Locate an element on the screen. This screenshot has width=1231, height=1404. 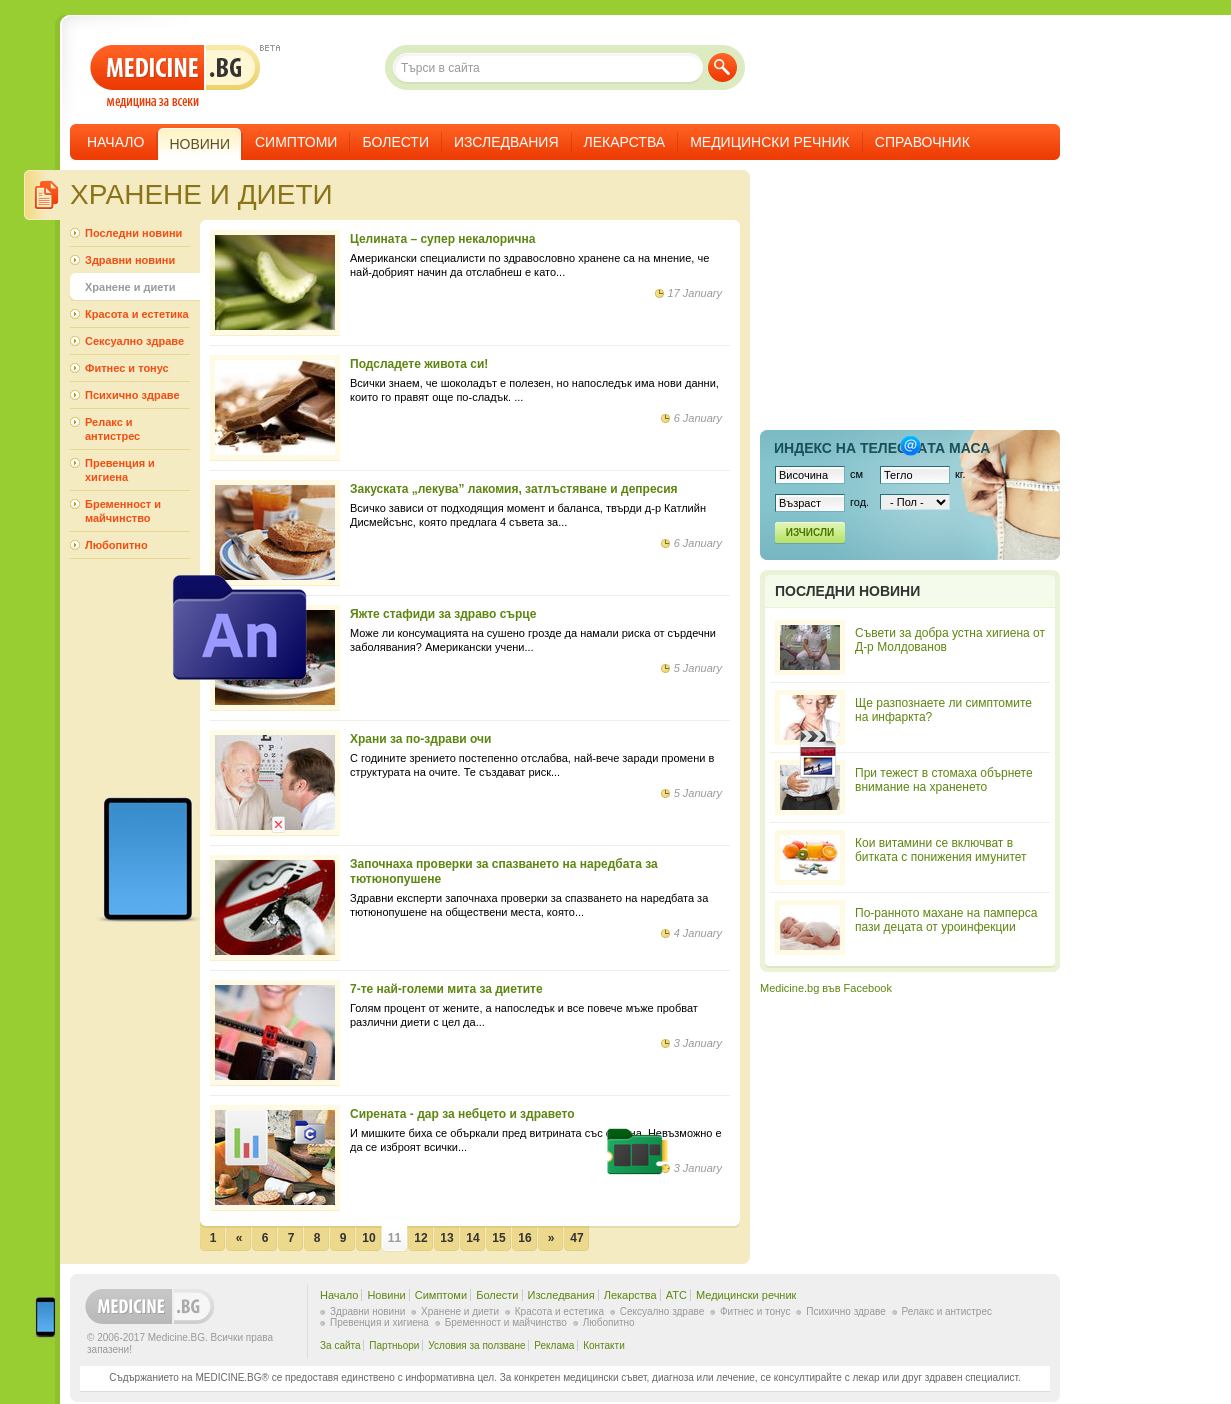
open an opendocument chart template file is located at coordinates (246, 1137).